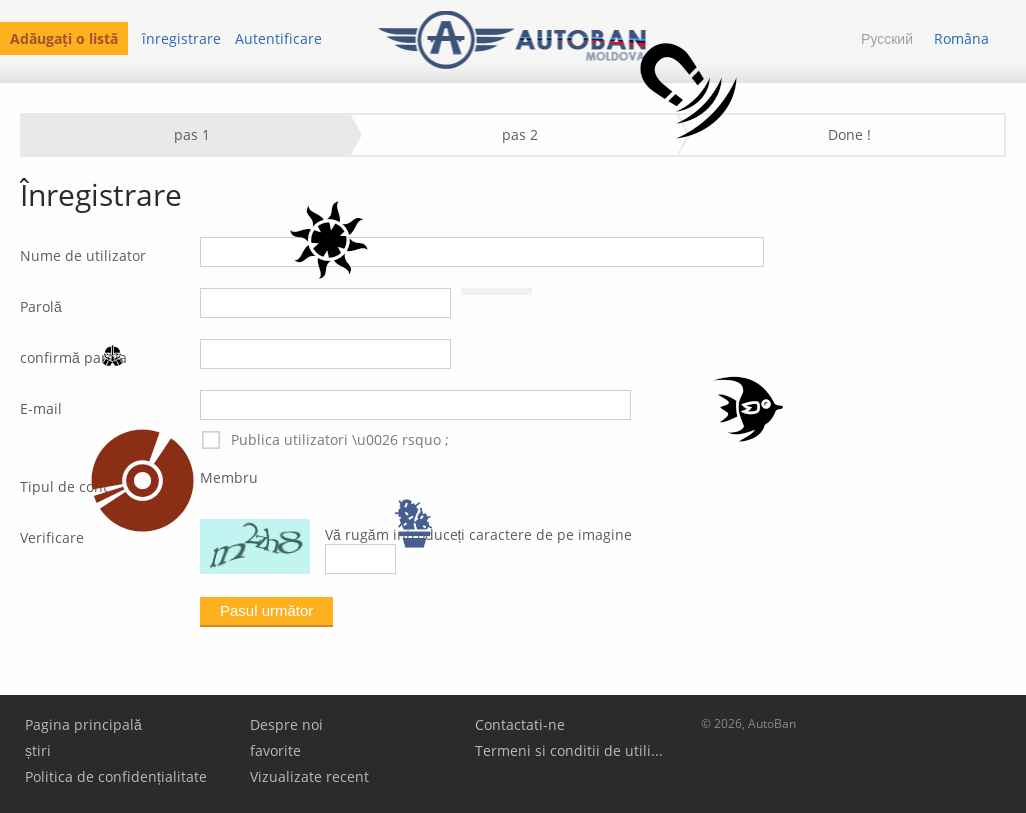 This screenshot has height=813, width=1026. What do you see at coordinates (688, 90) in the screenshot?
I see `attract or collect items in a game` at bounding box center [688, 90].